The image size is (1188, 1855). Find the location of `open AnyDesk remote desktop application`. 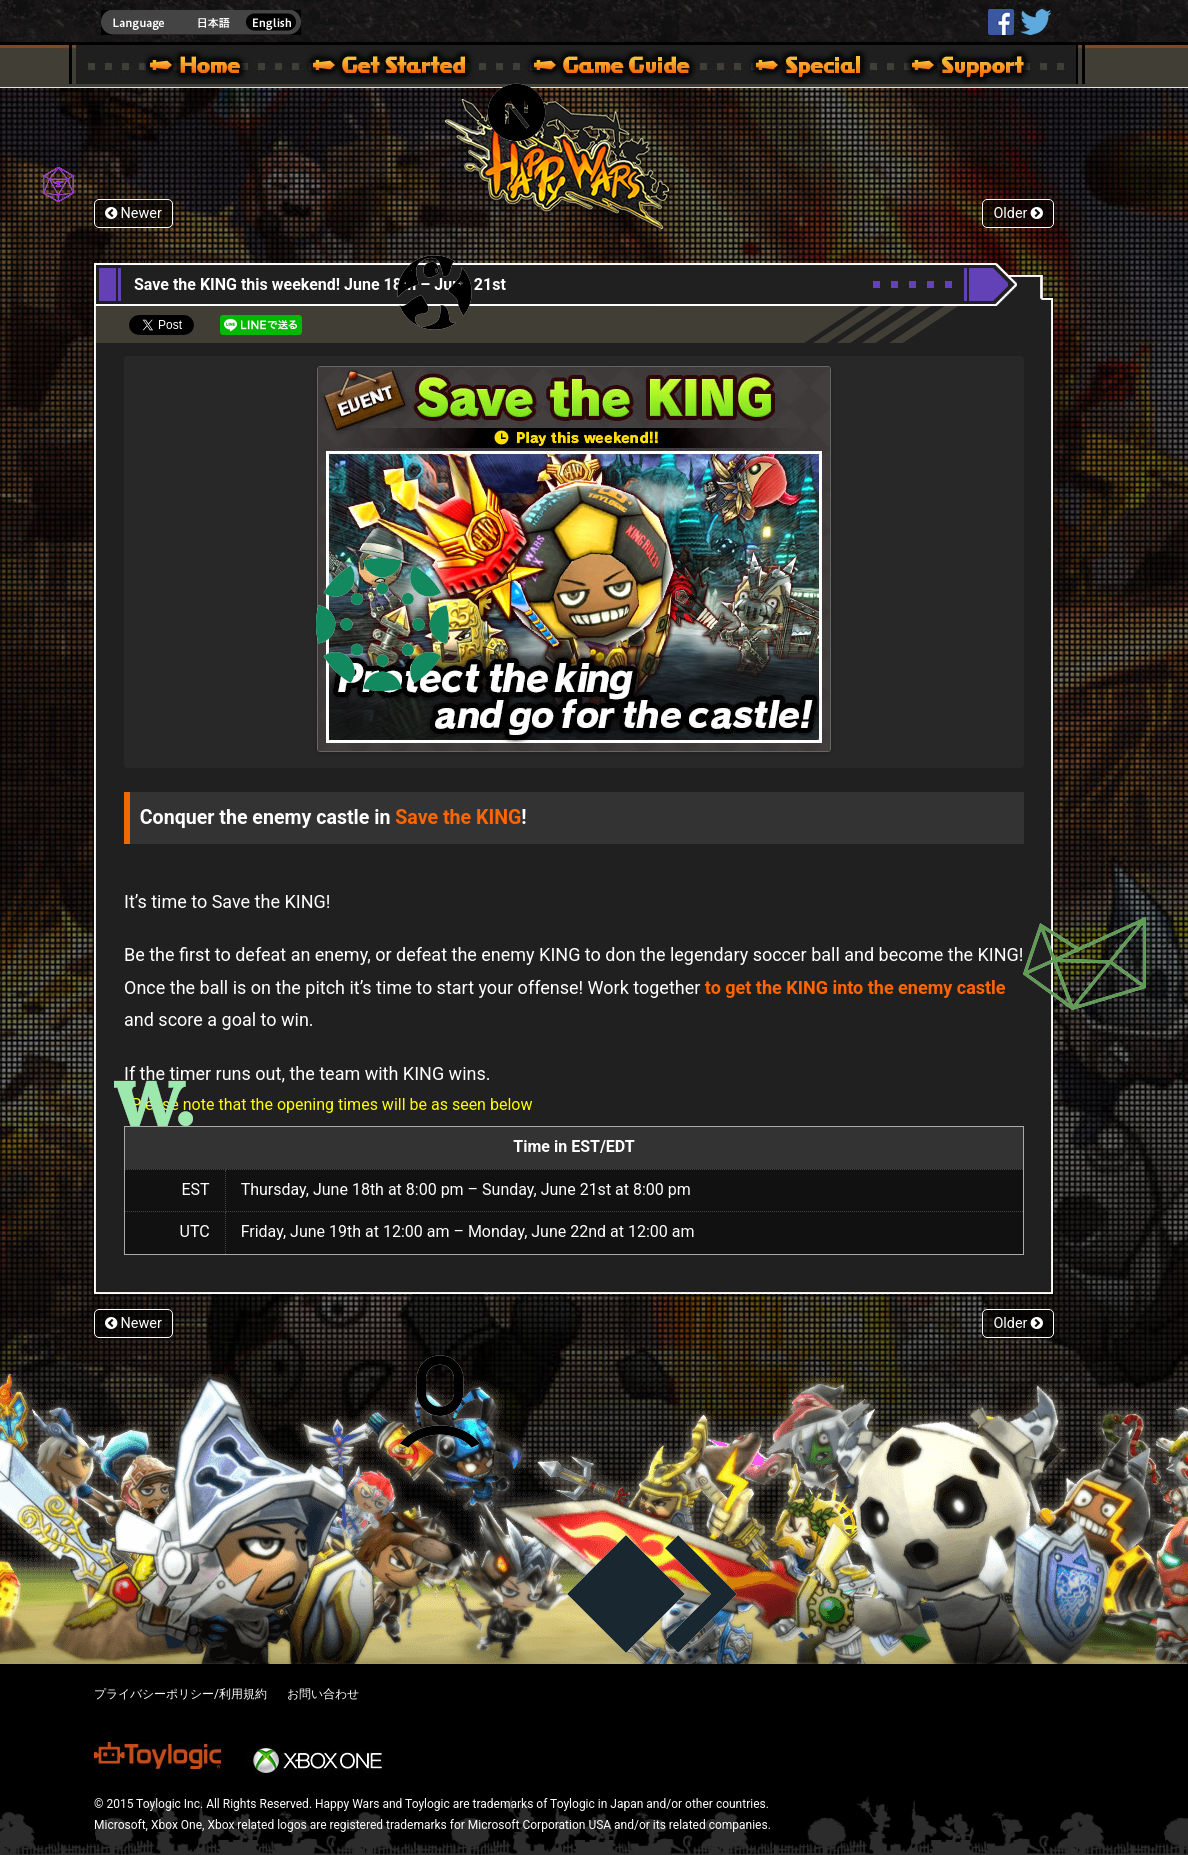

open AnyDesk remote desktop application is located at coordinates (652, 1594).